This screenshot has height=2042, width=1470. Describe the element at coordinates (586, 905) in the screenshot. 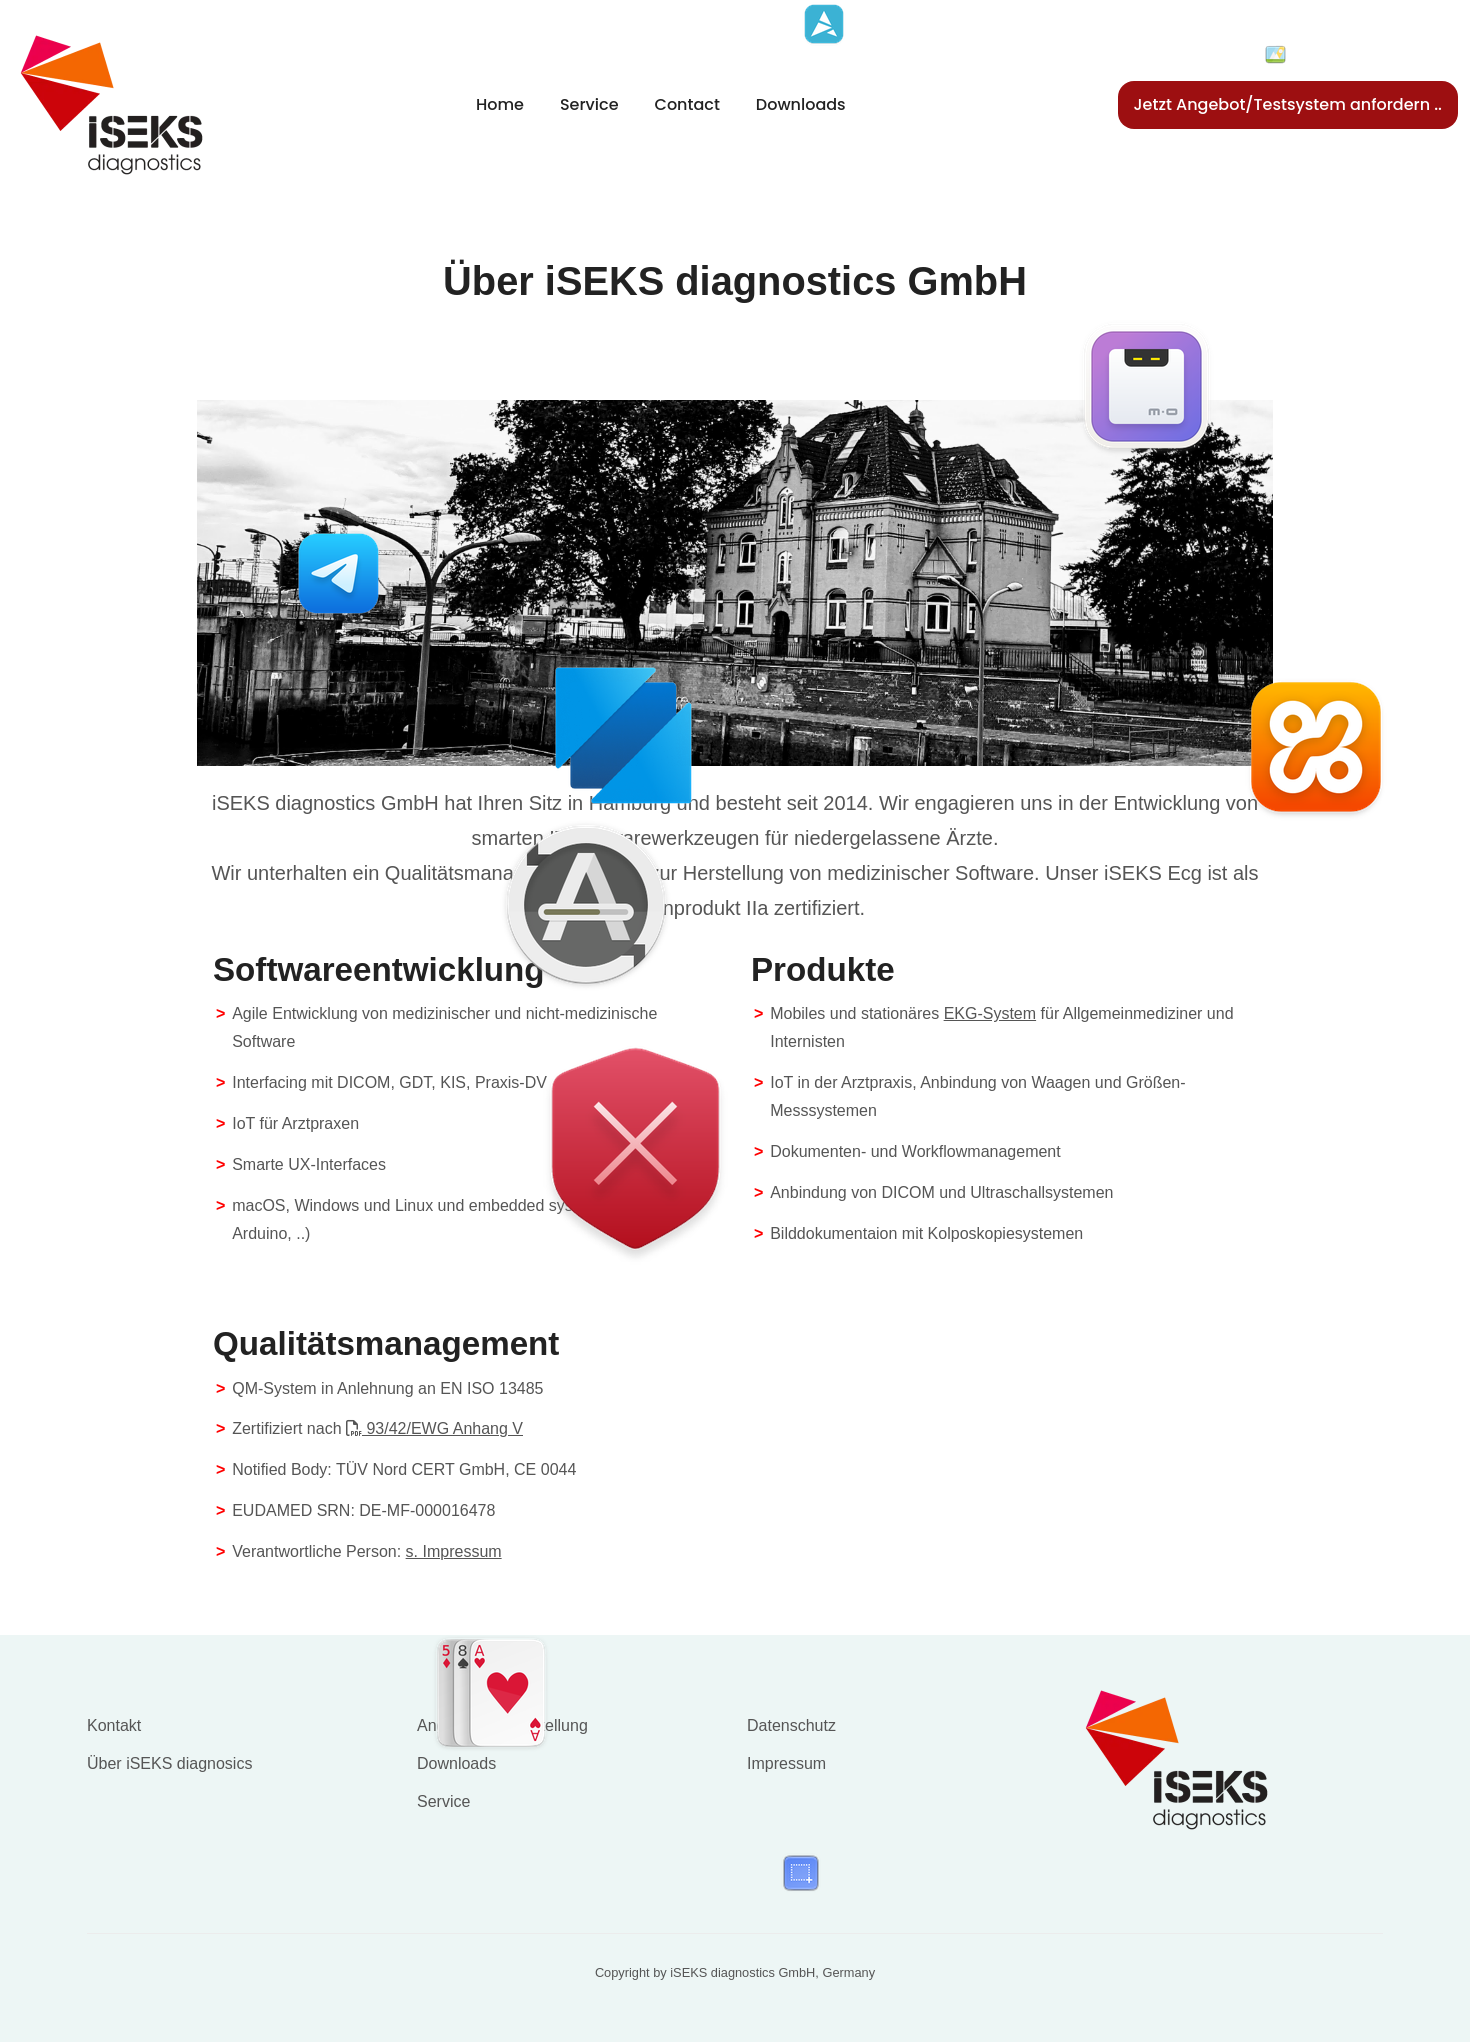

I see `check for available software updates` at that location.